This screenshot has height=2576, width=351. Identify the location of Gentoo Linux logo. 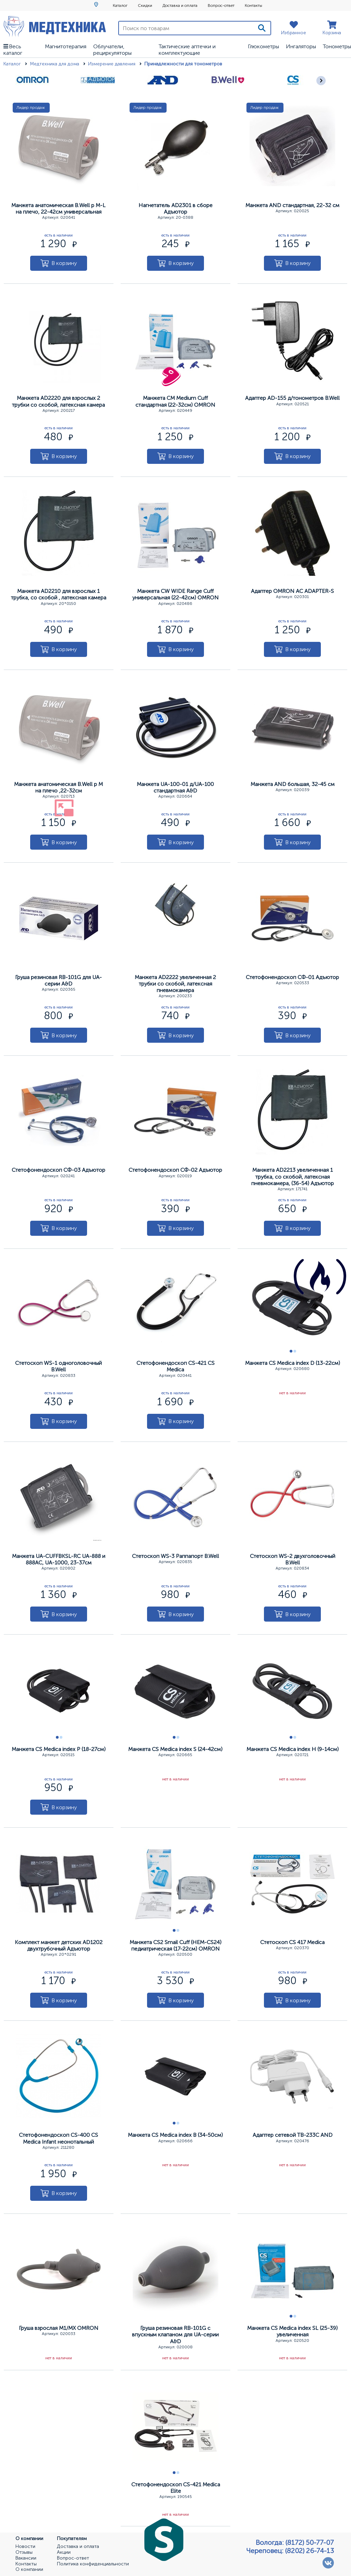
(171, 376).